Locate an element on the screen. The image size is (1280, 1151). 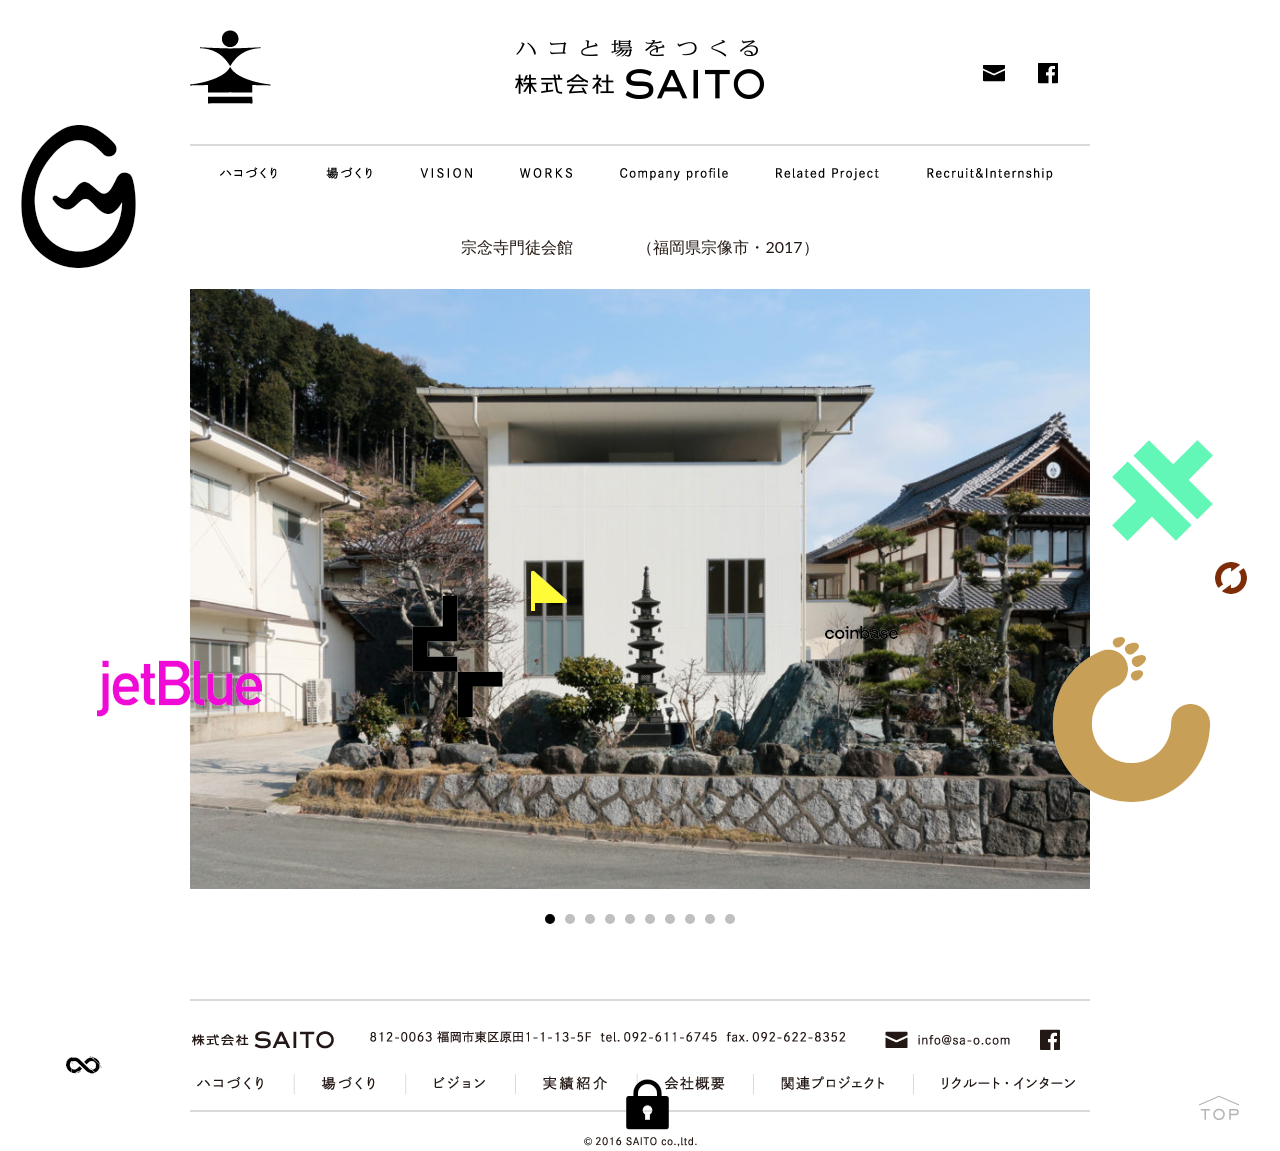
open MLflow machine learning platform is located at coordinates (1231, 578).